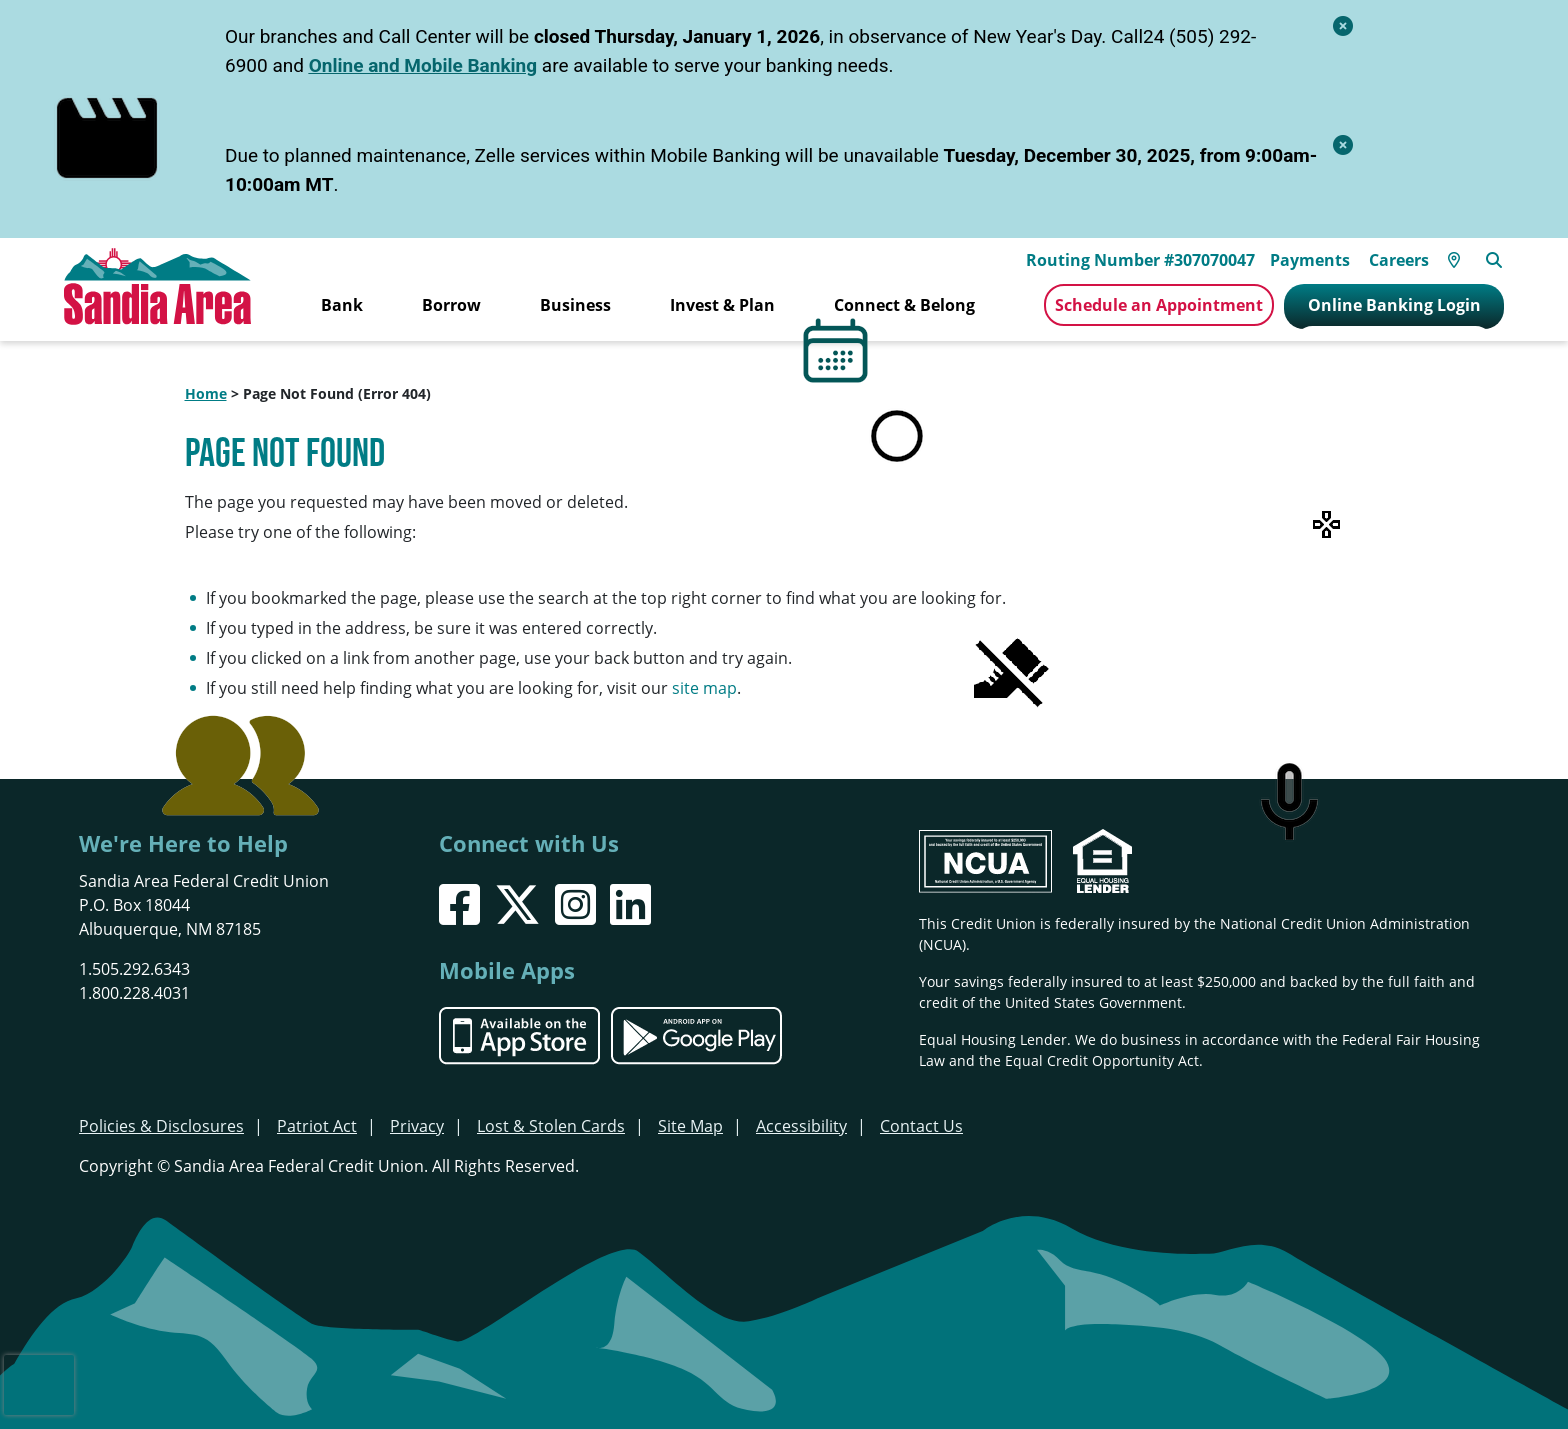 The width and height of the screenshot is (1568, 1429). What do you see at coordinates (1326, 524) in the screenshot?
I see `access gaming features or controls` at bounding box center [1326, 524].